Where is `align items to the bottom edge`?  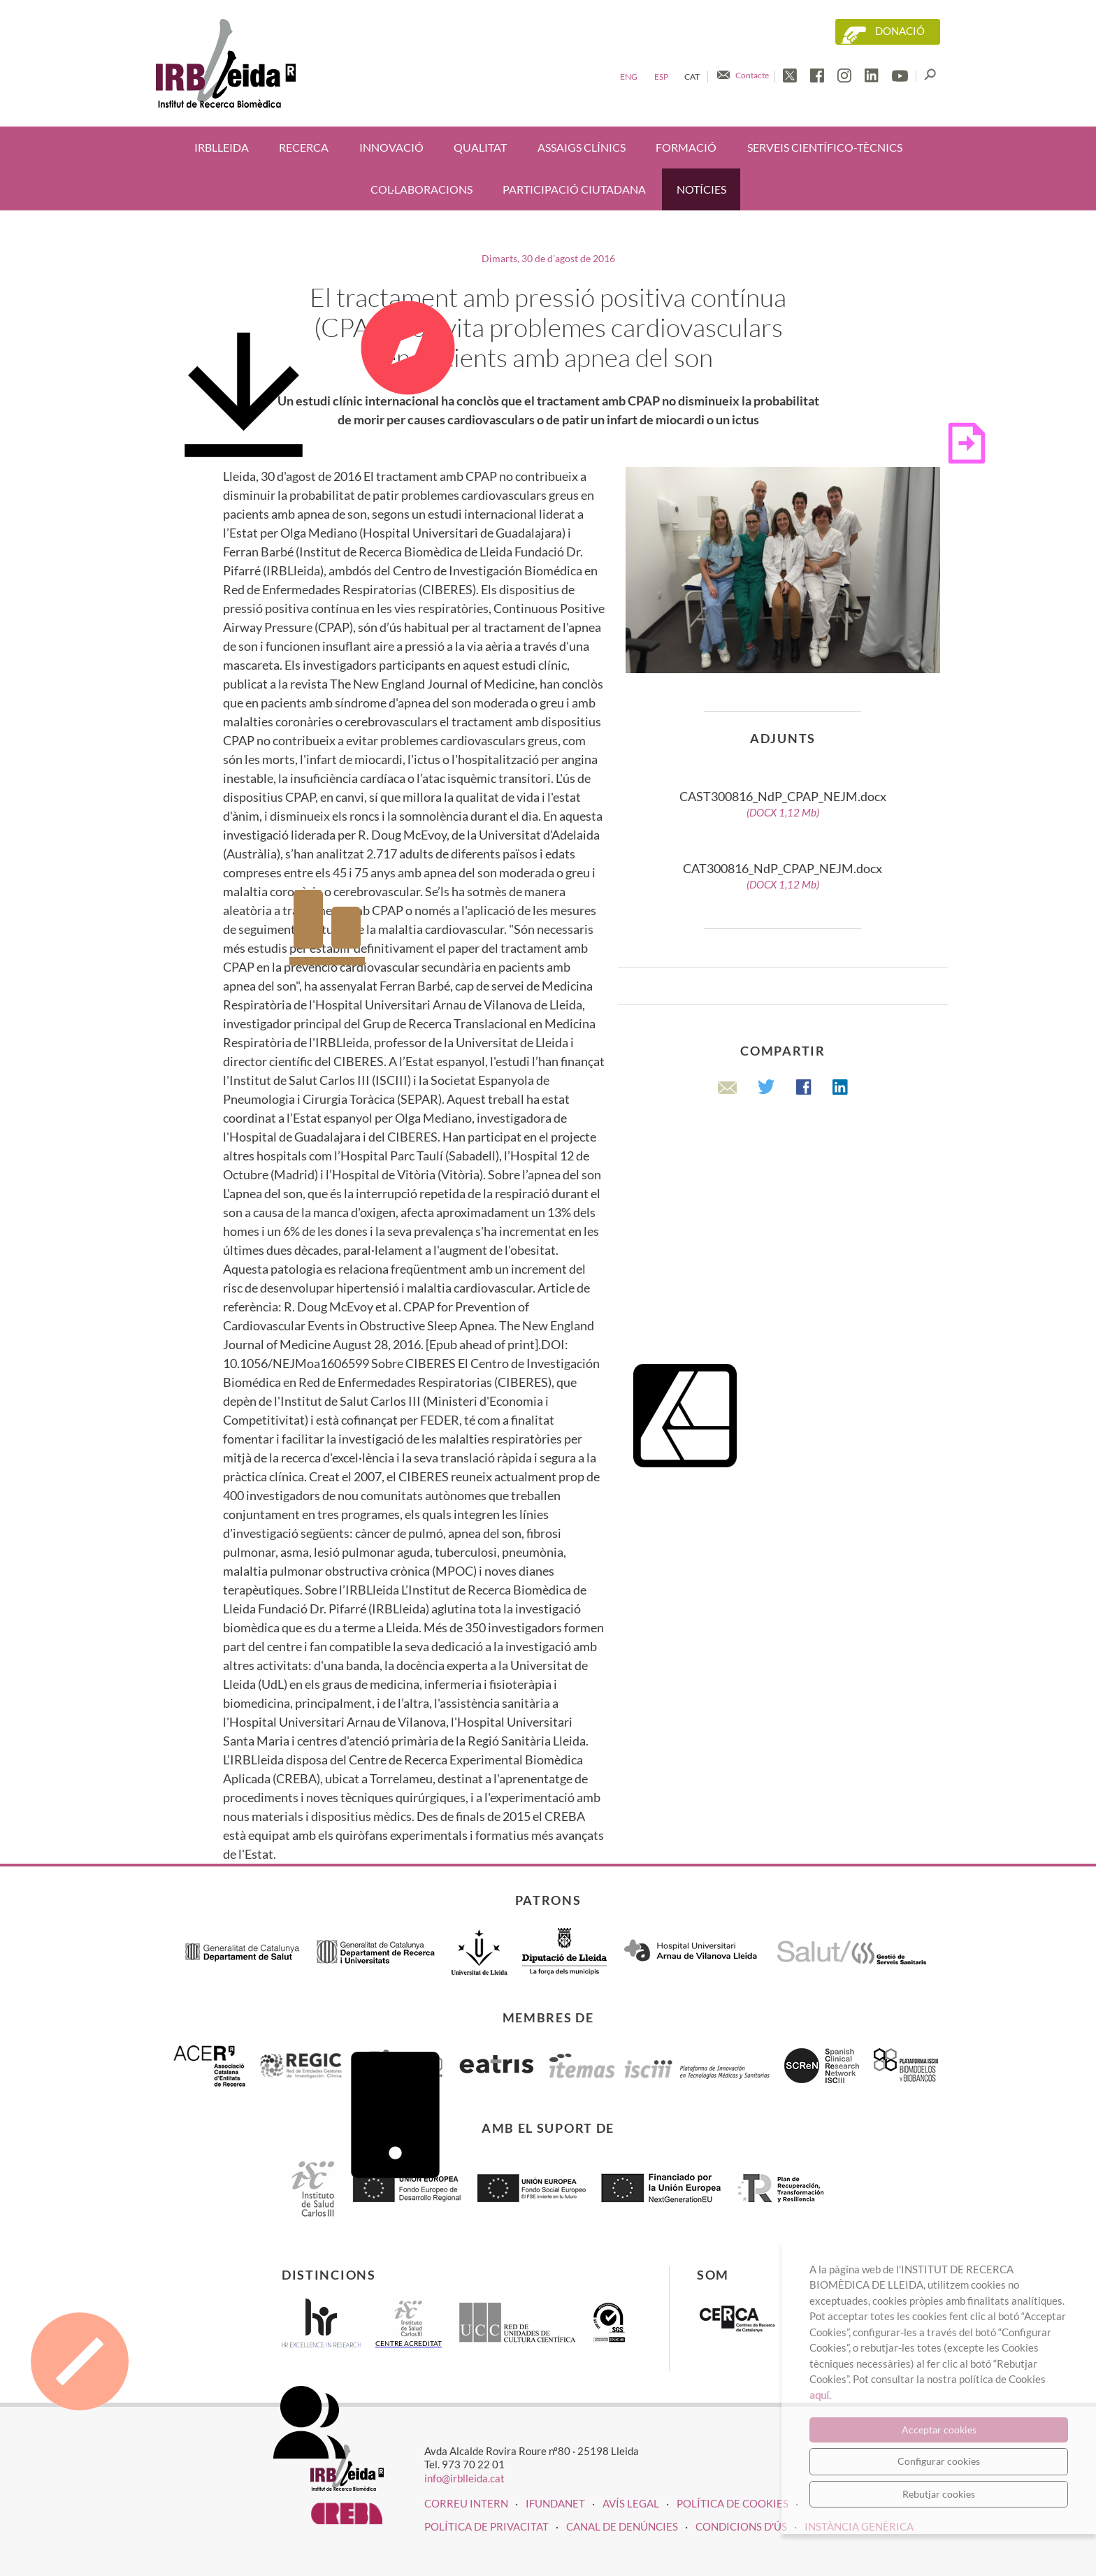
align items to the bottom edge is located at coordinates (327, 928).